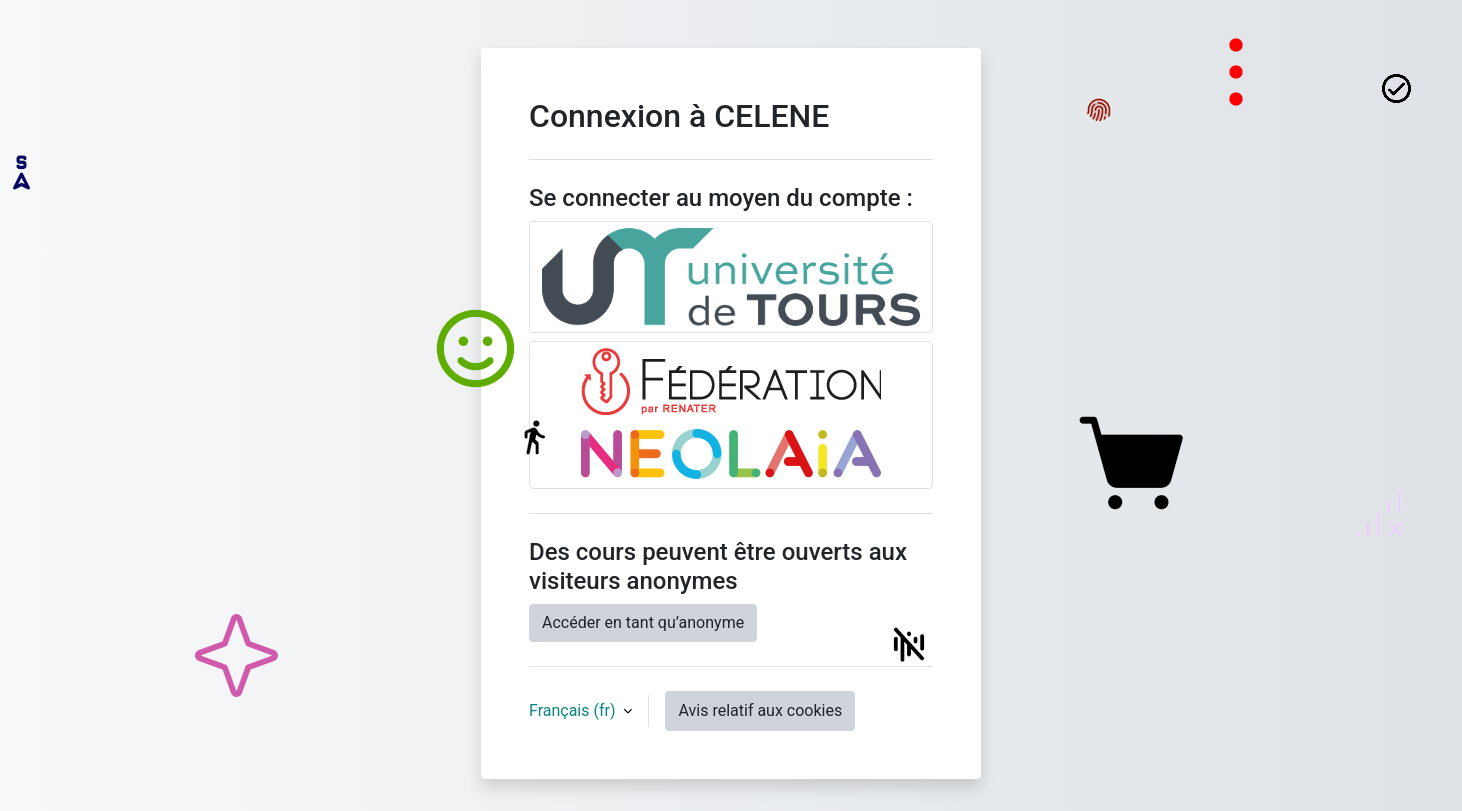 This screenshot has height=811, width=1462. What do you see at coordinates (909, 644) in the screenshot?
I see `mute or disable audio input` at bounding box center [909, 644].